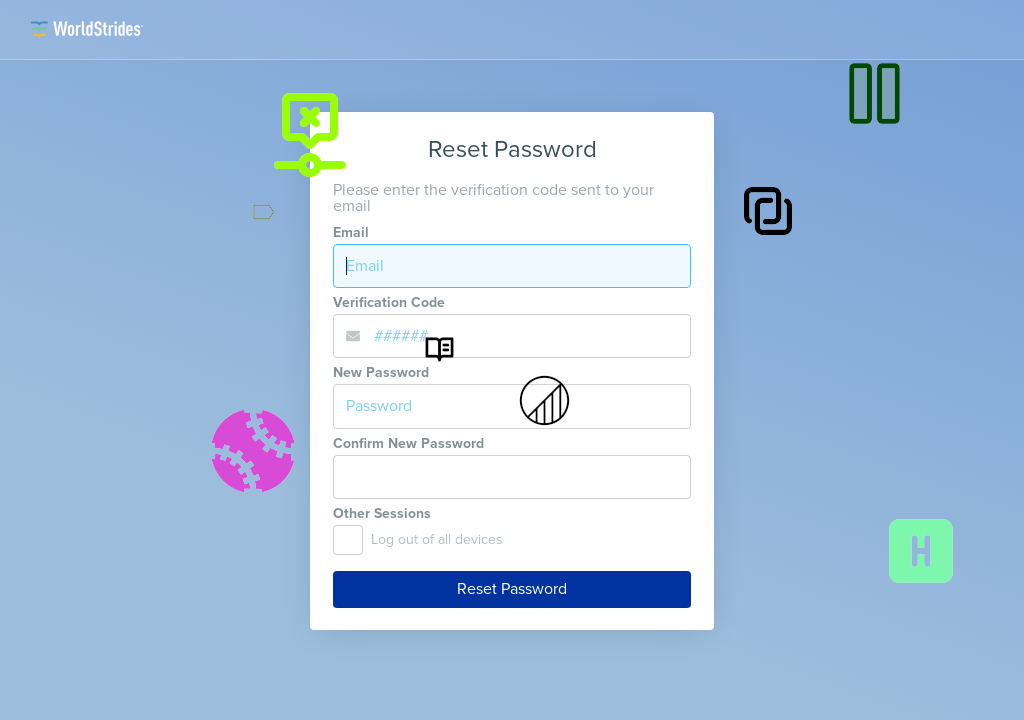 This screenshot has height=720, width=1024. I want to click on remove an event from the timeline, so click(310, 133).